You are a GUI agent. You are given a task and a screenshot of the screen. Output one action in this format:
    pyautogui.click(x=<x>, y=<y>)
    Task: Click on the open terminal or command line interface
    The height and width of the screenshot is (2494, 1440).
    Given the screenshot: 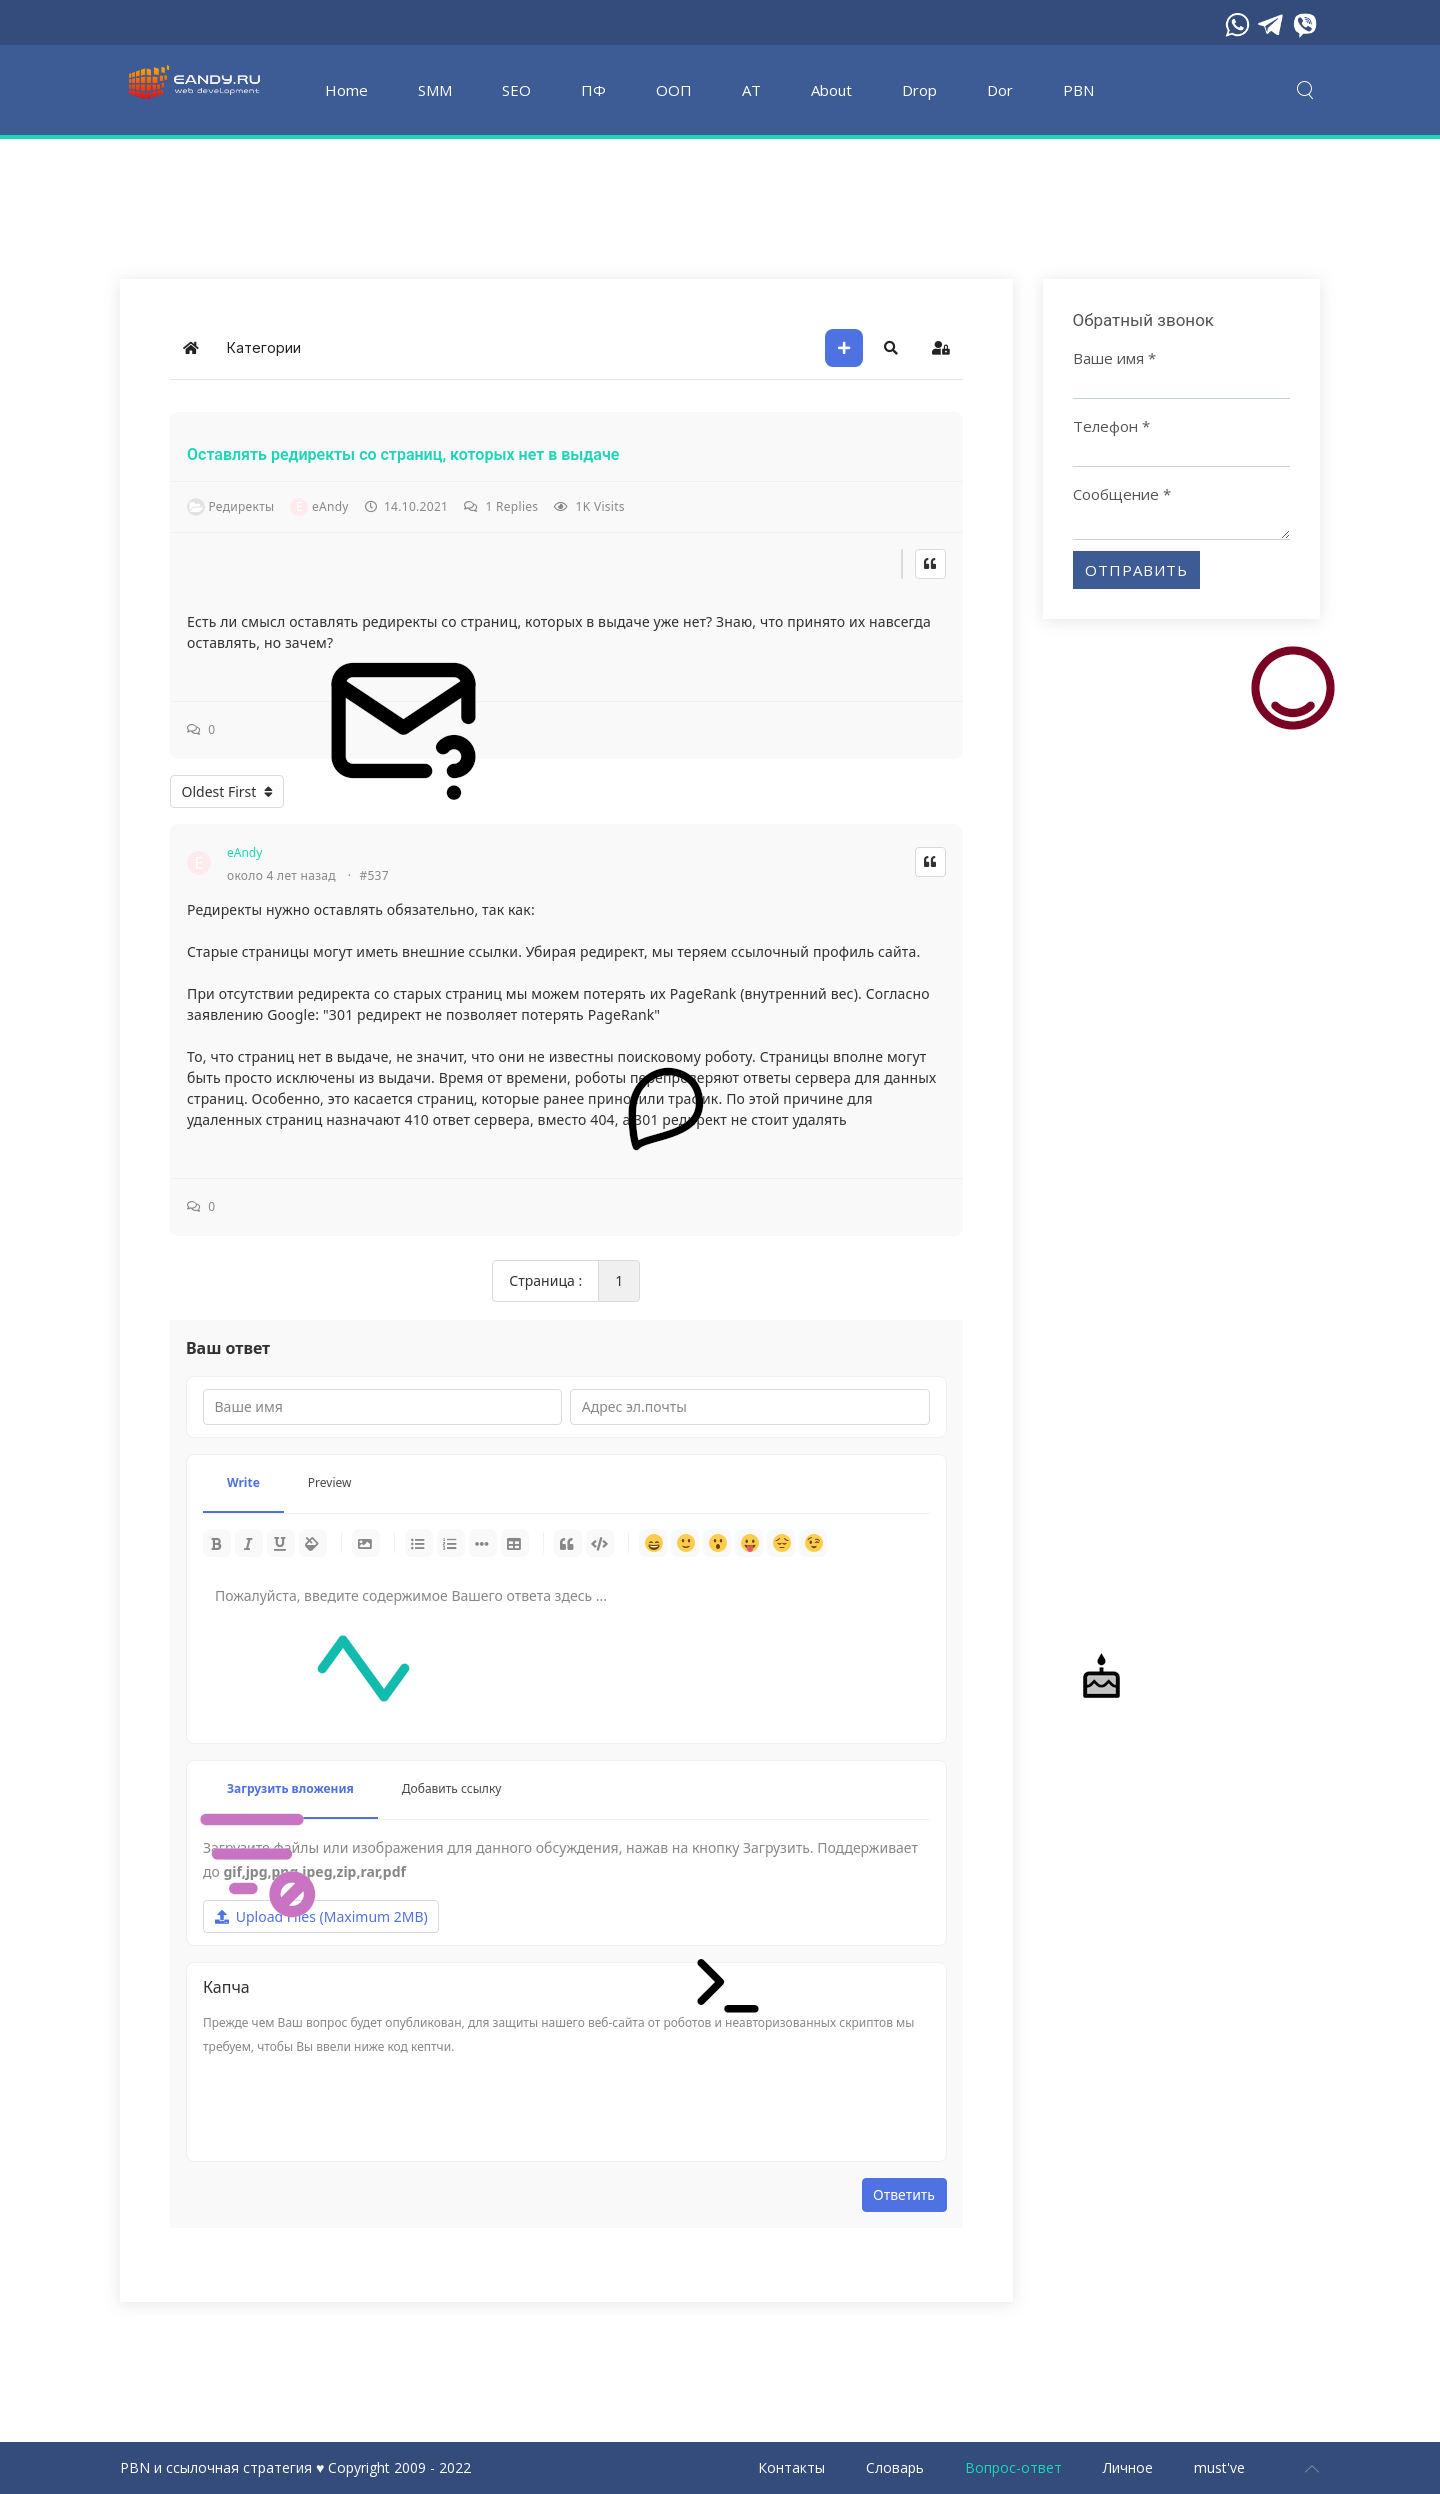 What is the action you would take?
    pyautogui.click(x=728, y=1982)
    